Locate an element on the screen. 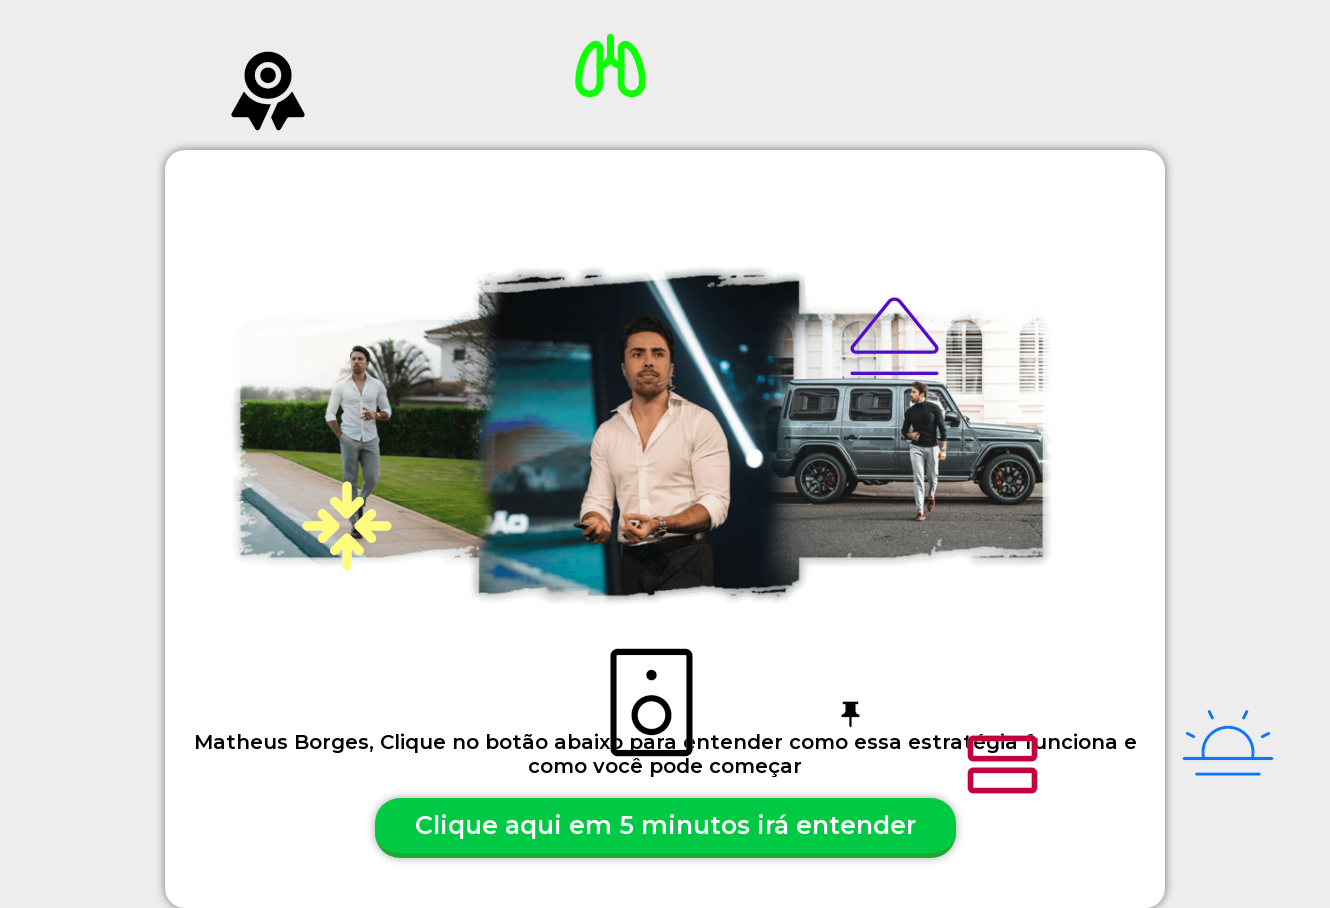 This screenshot has height=908, width=1330. switch to row view layout is located at coordinates (1002, 764).